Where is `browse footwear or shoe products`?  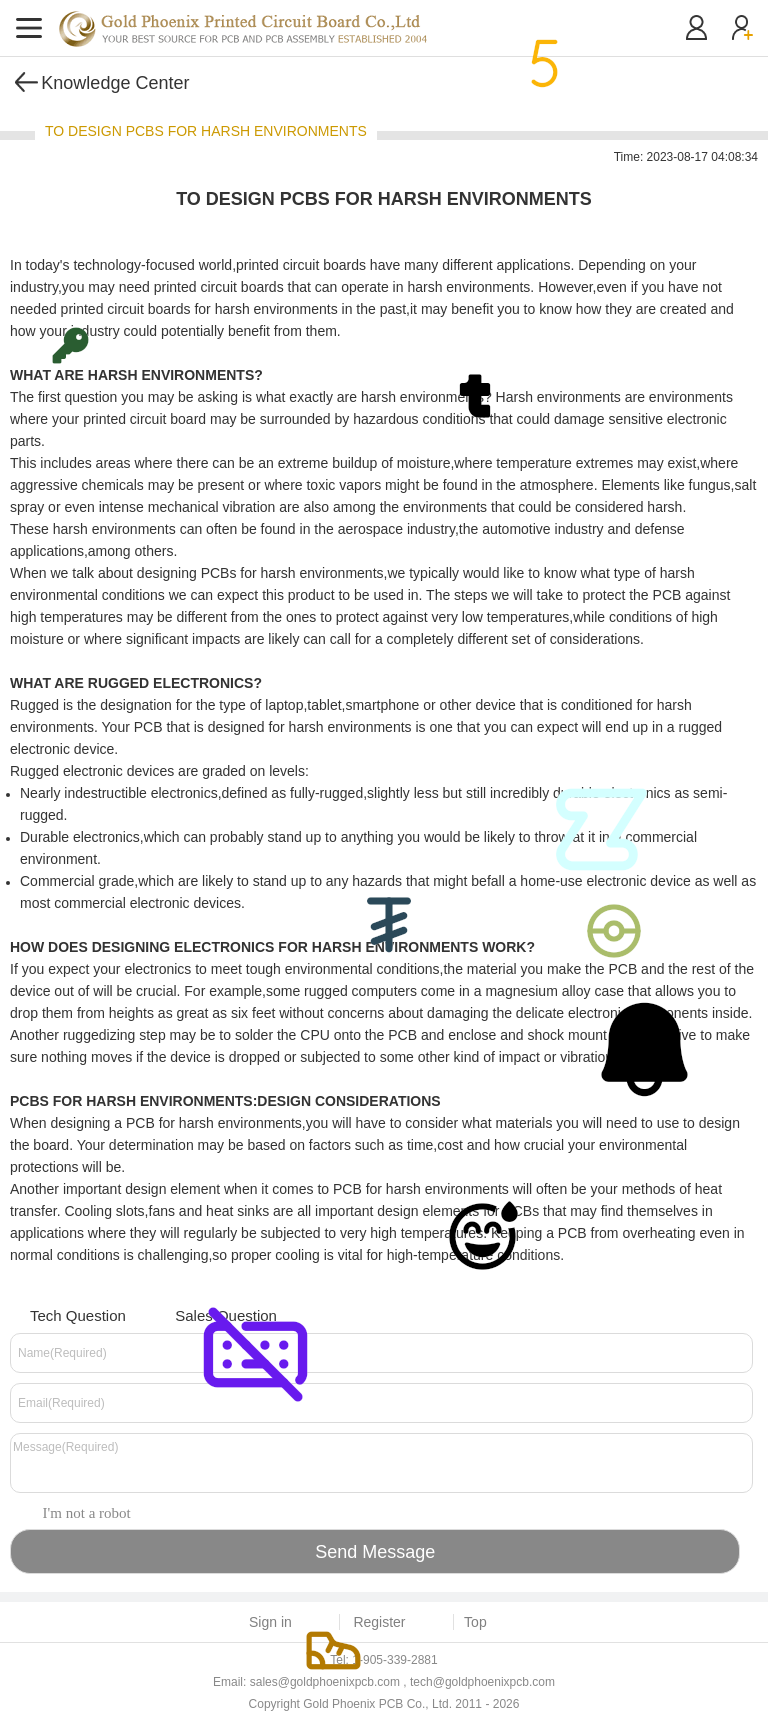 browse footwear or shoe products is located at coordinates (333, 1650).